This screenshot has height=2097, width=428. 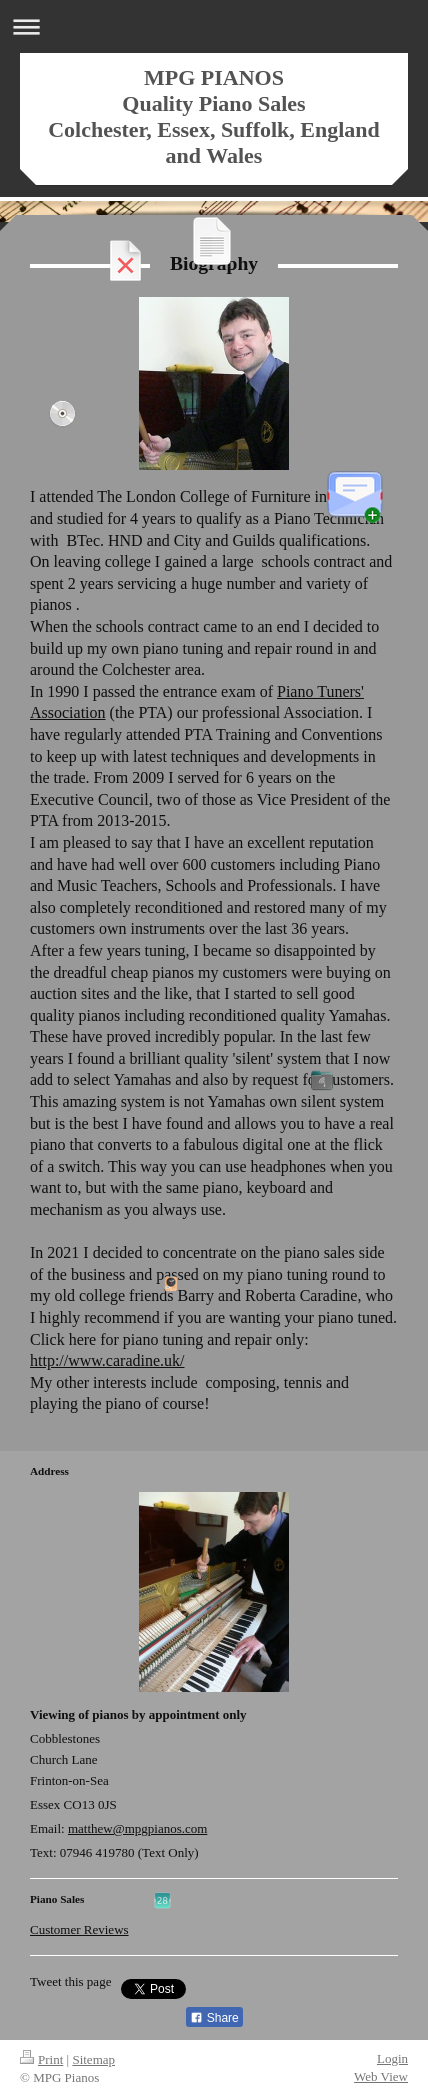 I want to click on a broken or invalid symbolic link file, so click(x=125, y=261).